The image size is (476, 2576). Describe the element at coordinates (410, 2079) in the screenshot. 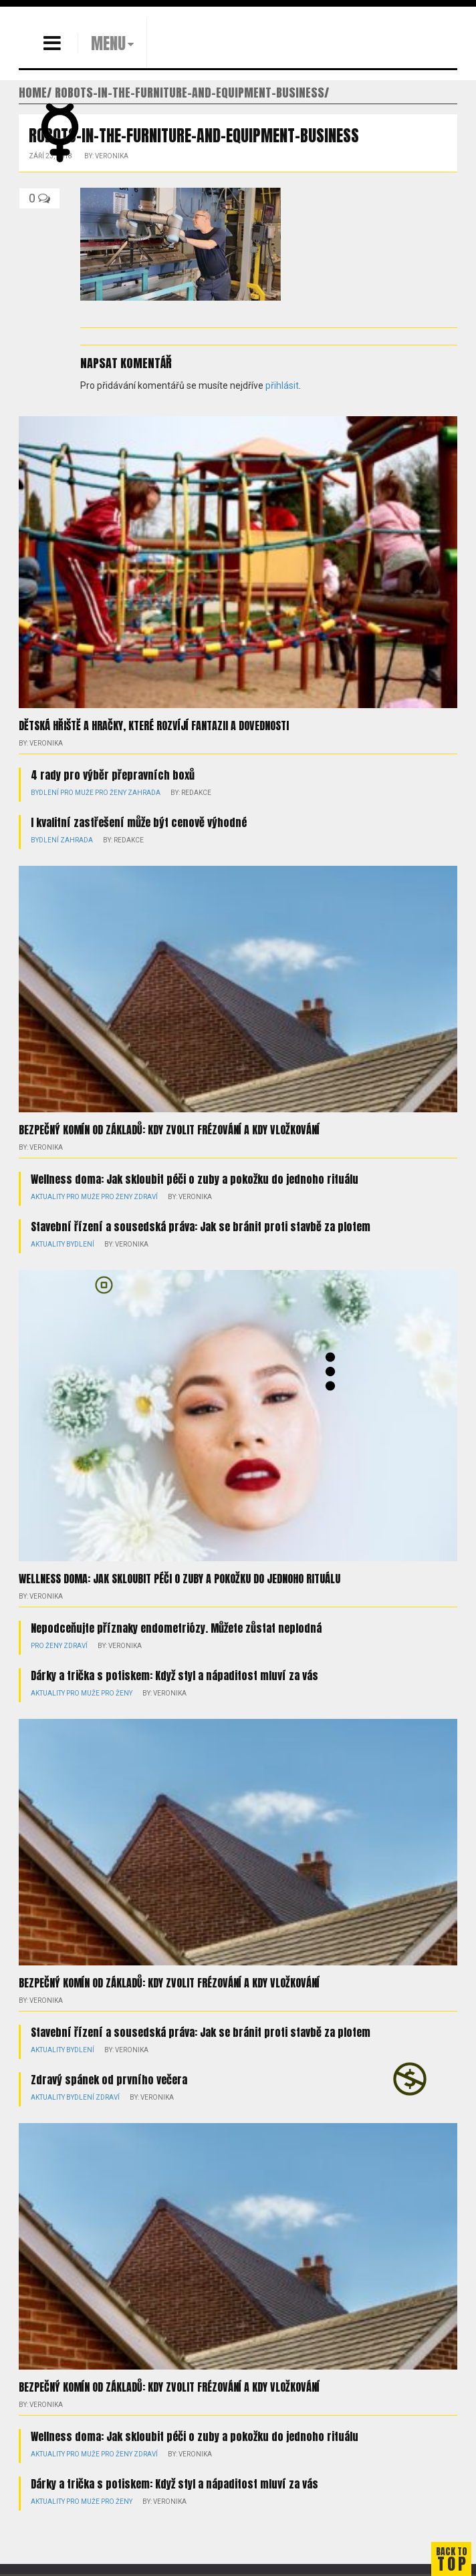

I see `indicates non-commercial license restrictions` at that location.